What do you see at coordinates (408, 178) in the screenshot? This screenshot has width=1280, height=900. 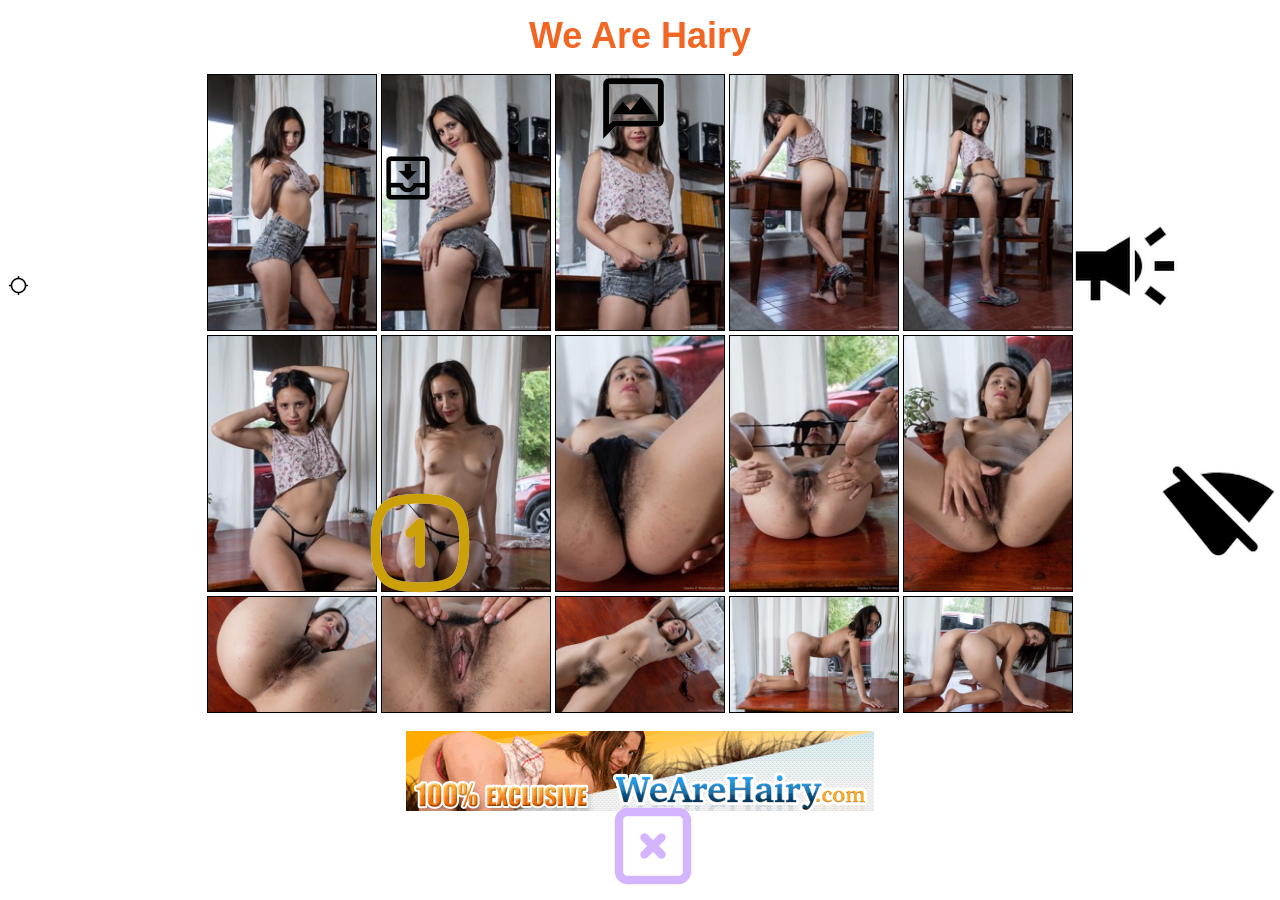 I see `move message to inbox` at bounding box center [408, 178].